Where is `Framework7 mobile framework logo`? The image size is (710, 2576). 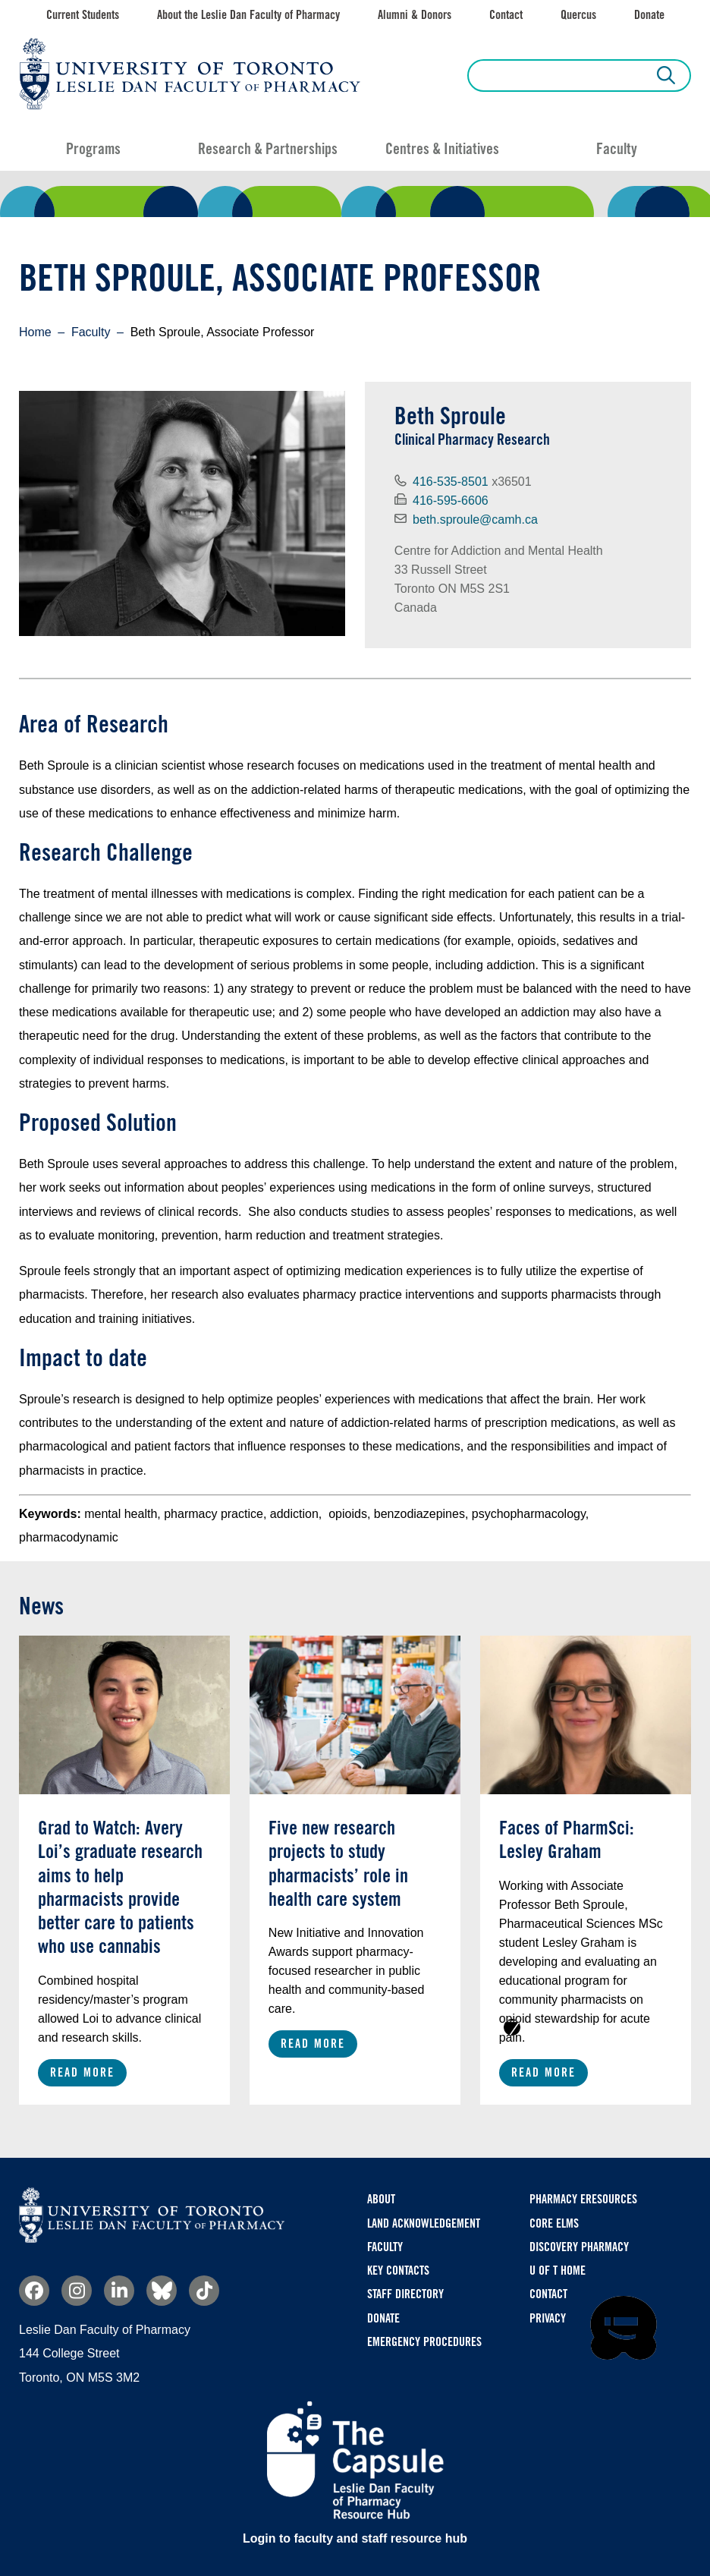 Framework7 mobile framework logo is located at coordinates (512, 2027).